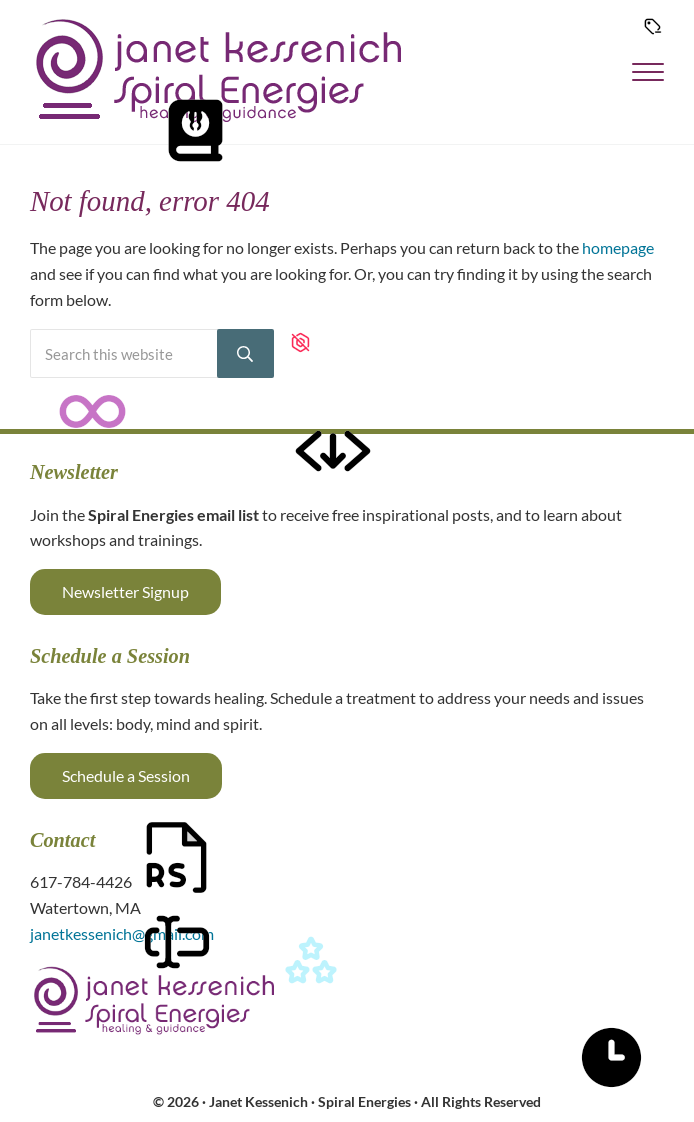 The image size is (694, 1122). What do you see at coordinates (176, 857) in the screenshot?
I see `a Rust source code file` at bounding box center [176, 857].